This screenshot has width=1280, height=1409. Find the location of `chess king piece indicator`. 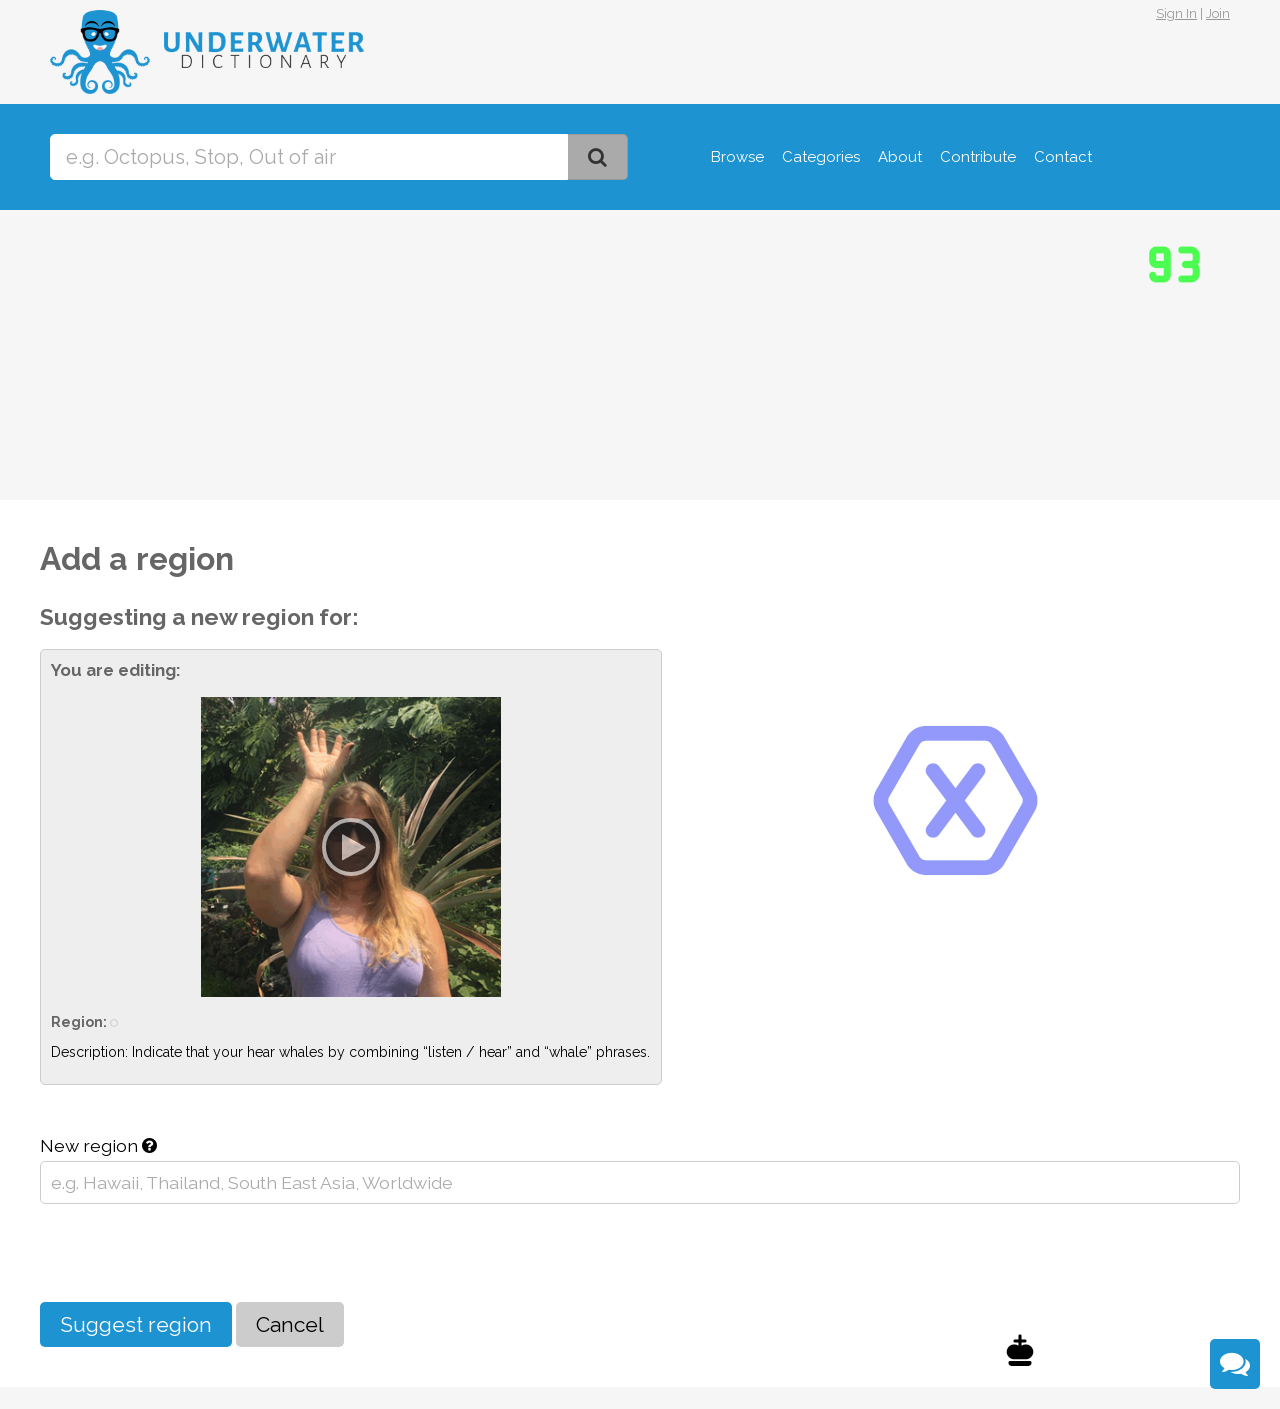

chess king piece indicator is located at coordinates (1020, 1351).